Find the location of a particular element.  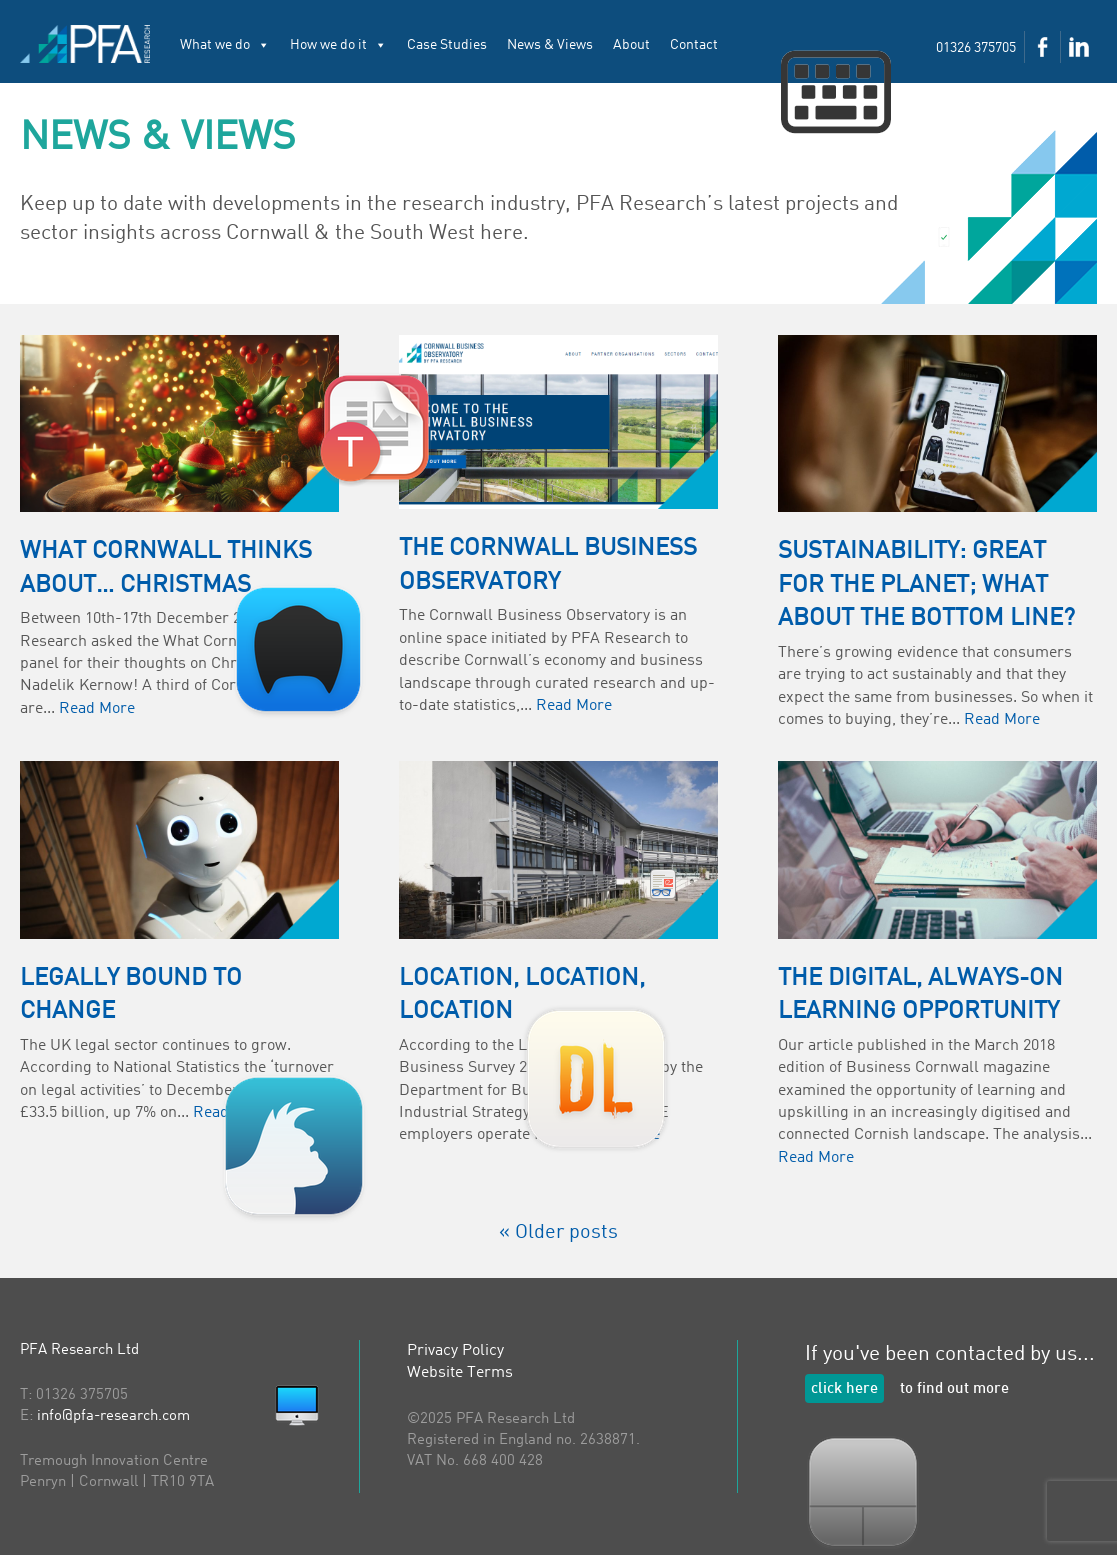

open touchpad settings and preferences is located at coordinates (863, 1492).